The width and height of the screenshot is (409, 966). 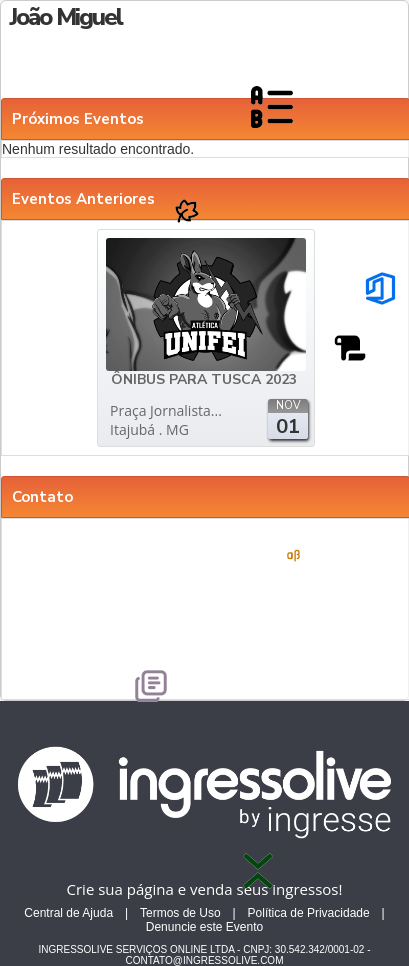 What do you see at coordinates (258, 871) in the screenshot?
I see `collapse an expanded section or panel` at bounding box center [258, 871].